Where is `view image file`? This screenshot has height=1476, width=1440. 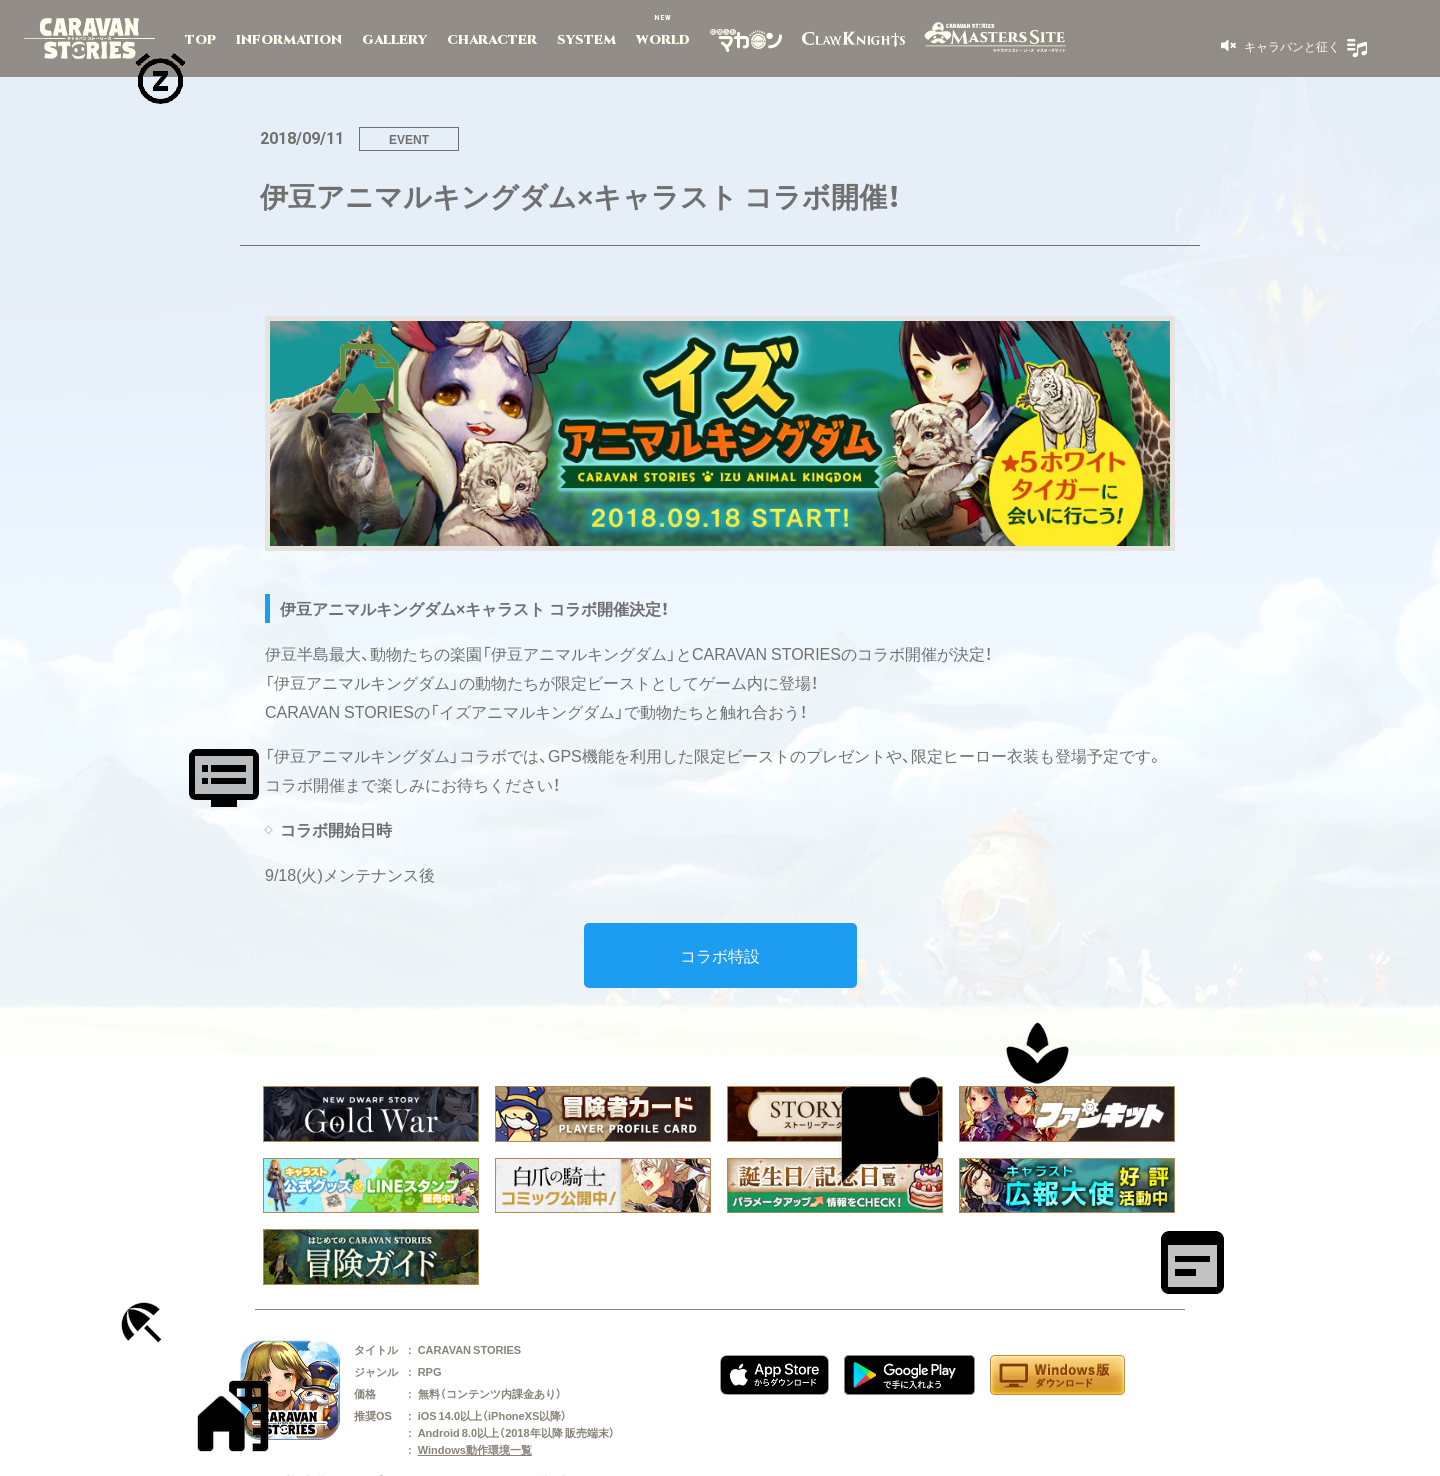 view image file is located at coordinates (369, 378).